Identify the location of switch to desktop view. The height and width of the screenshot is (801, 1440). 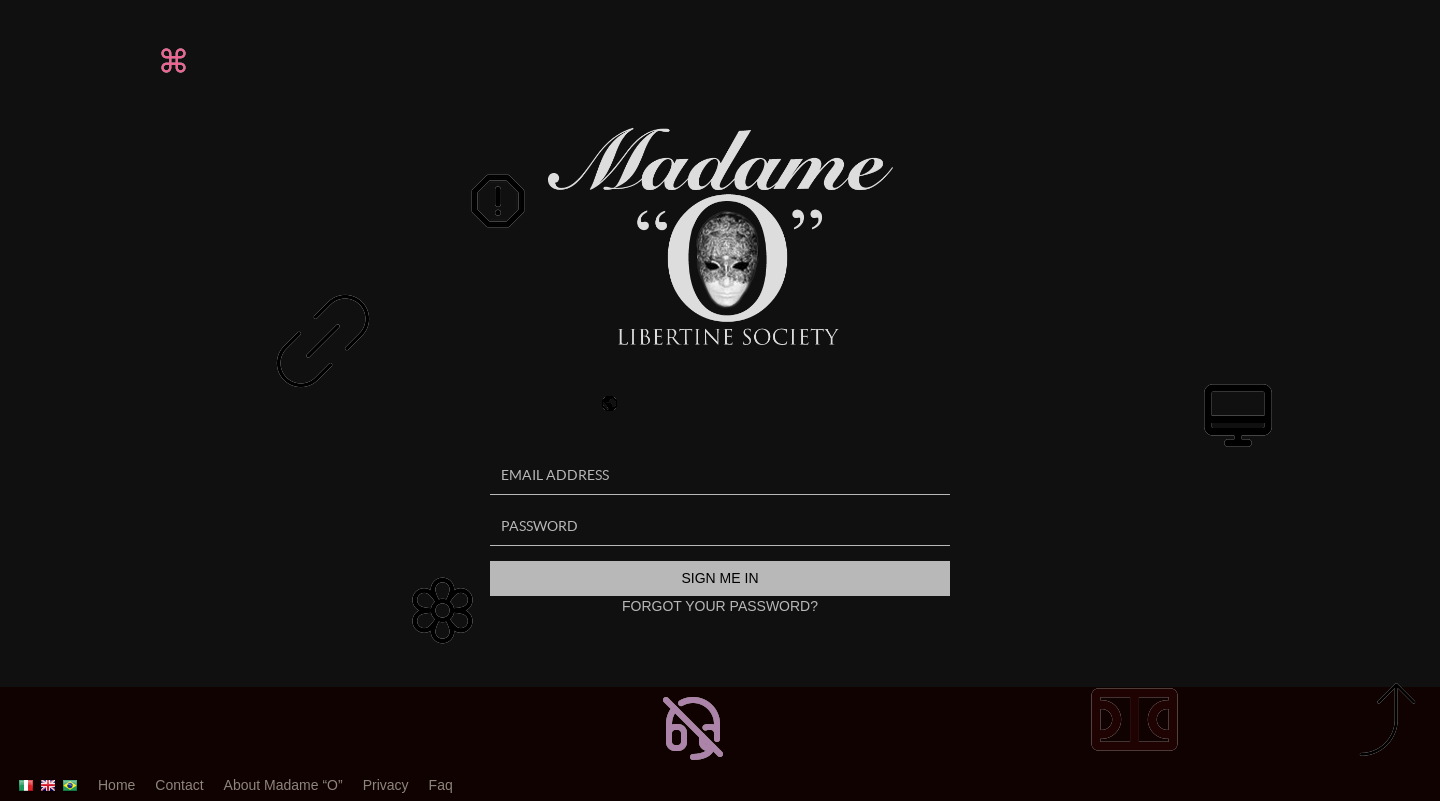
(1238, 413).